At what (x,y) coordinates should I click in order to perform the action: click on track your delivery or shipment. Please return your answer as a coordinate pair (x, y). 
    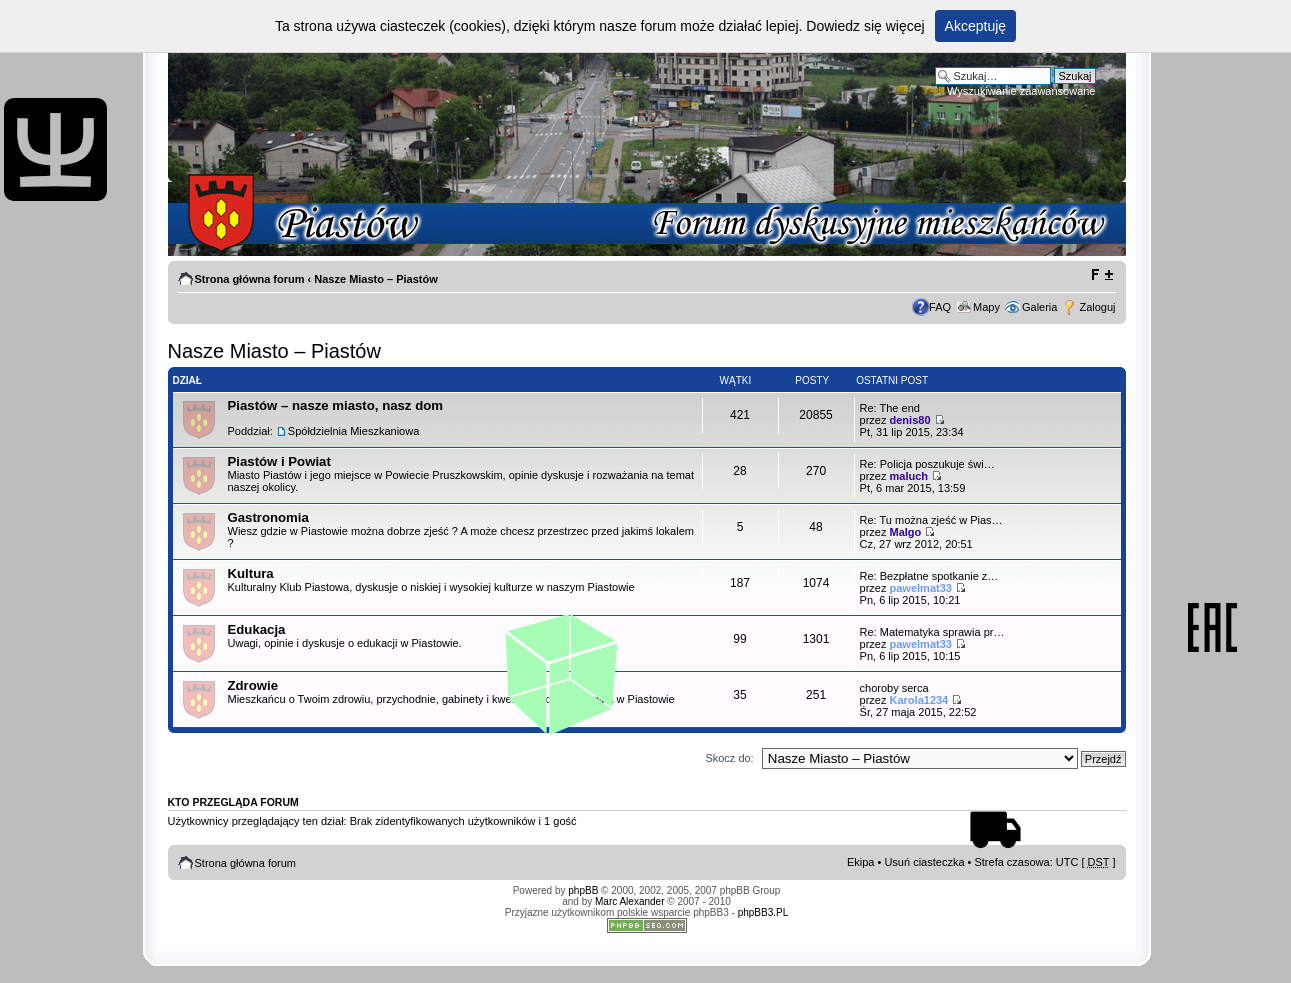
    Looking at the image, I should click on (995, 827).